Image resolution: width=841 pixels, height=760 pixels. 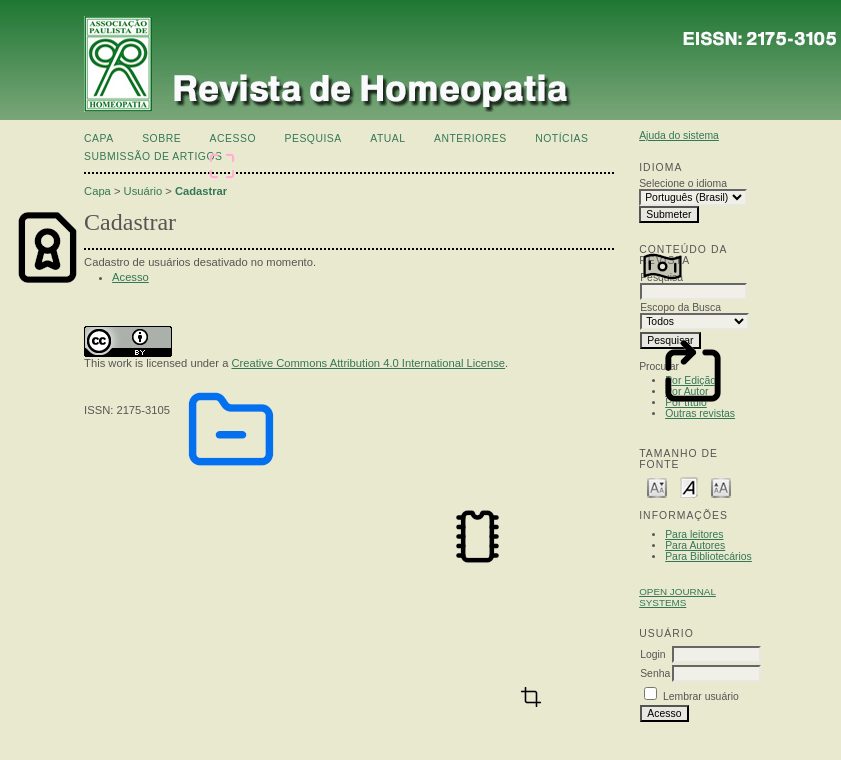 I want to click on view payment or transaction details, so click(x=662, y=266).